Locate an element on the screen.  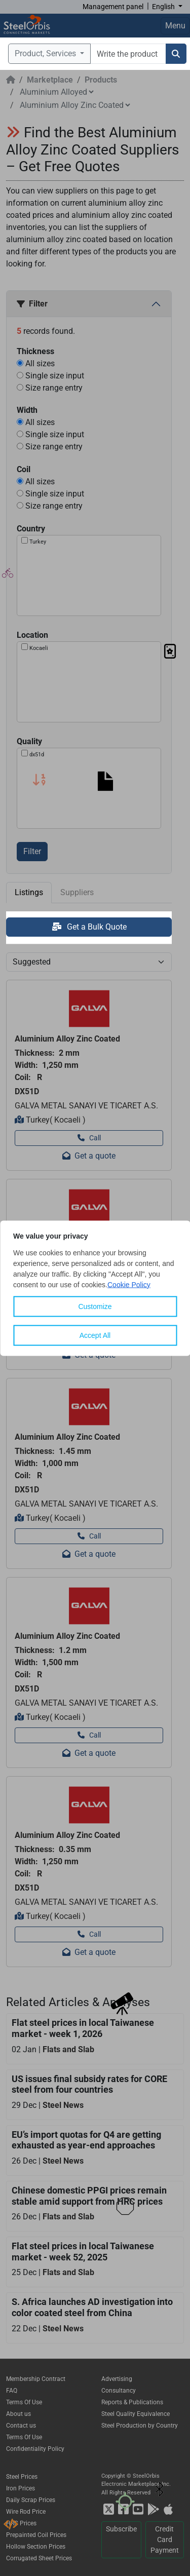
sort numbers in descending order is located at coordinates (40, 780).